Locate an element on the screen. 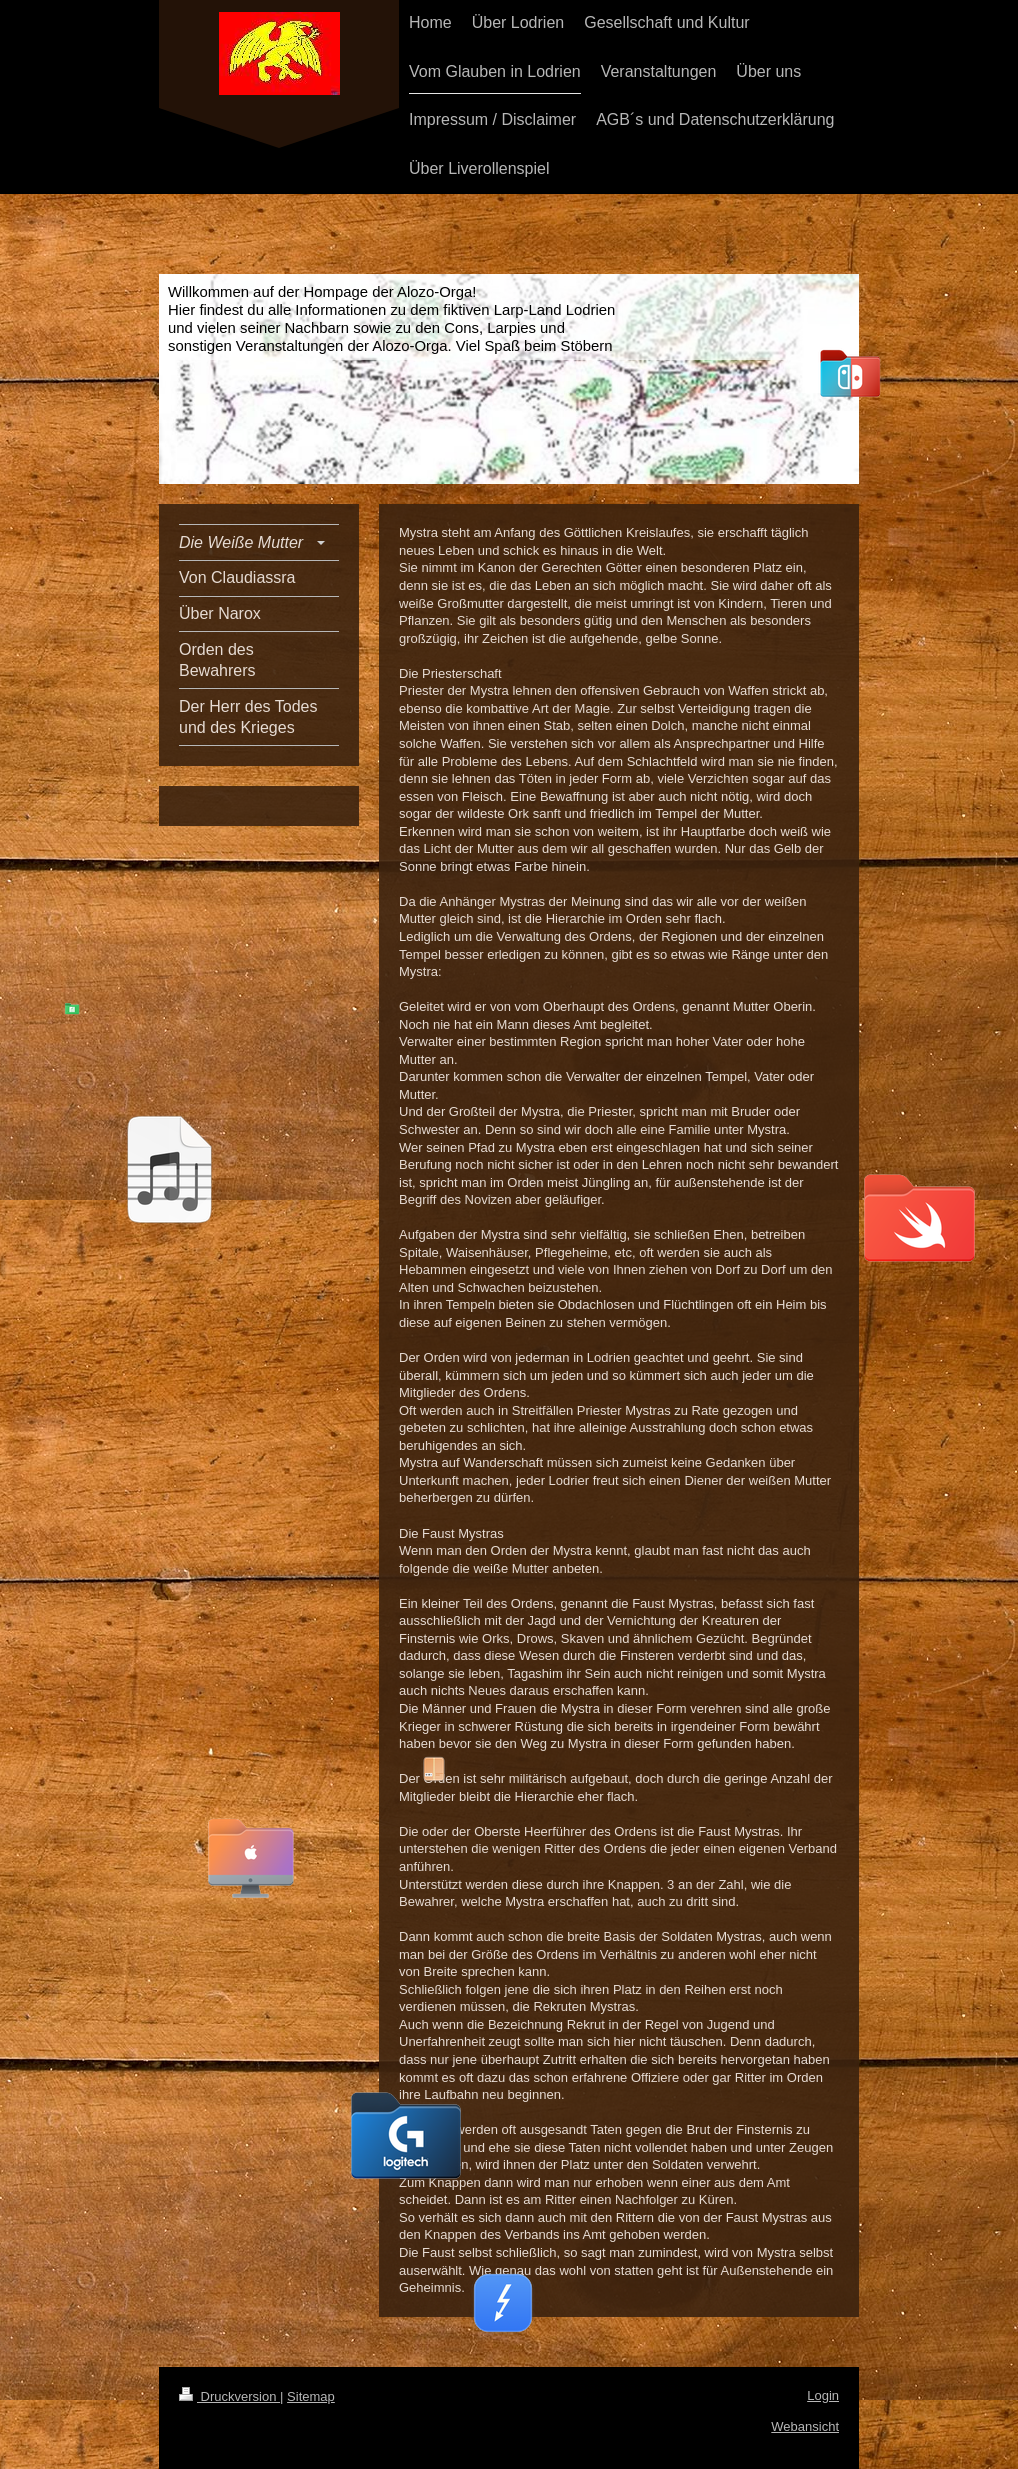 This screenshot has width=1018, height=2469. open logitech software or driver files is located at coordinates (405, 2138).